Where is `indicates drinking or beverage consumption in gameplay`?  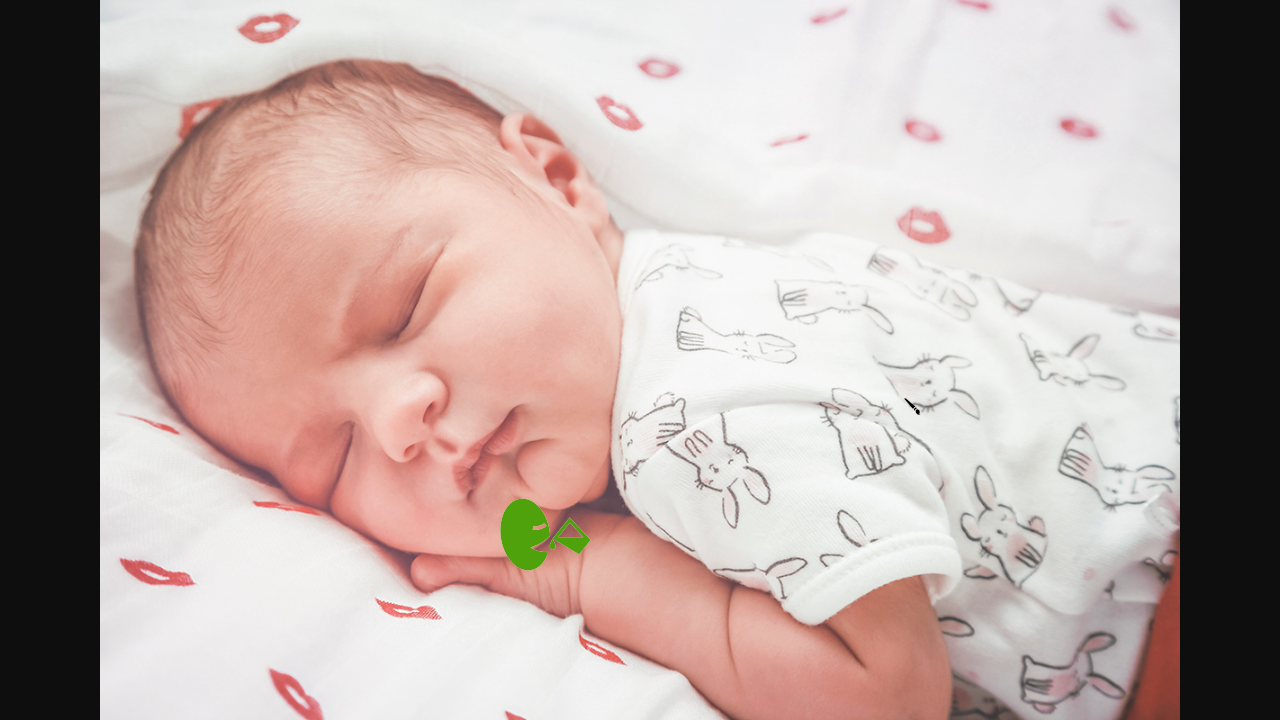 indicates drinking or beverage consumption in gameplay is located at coordinates (545, 534).